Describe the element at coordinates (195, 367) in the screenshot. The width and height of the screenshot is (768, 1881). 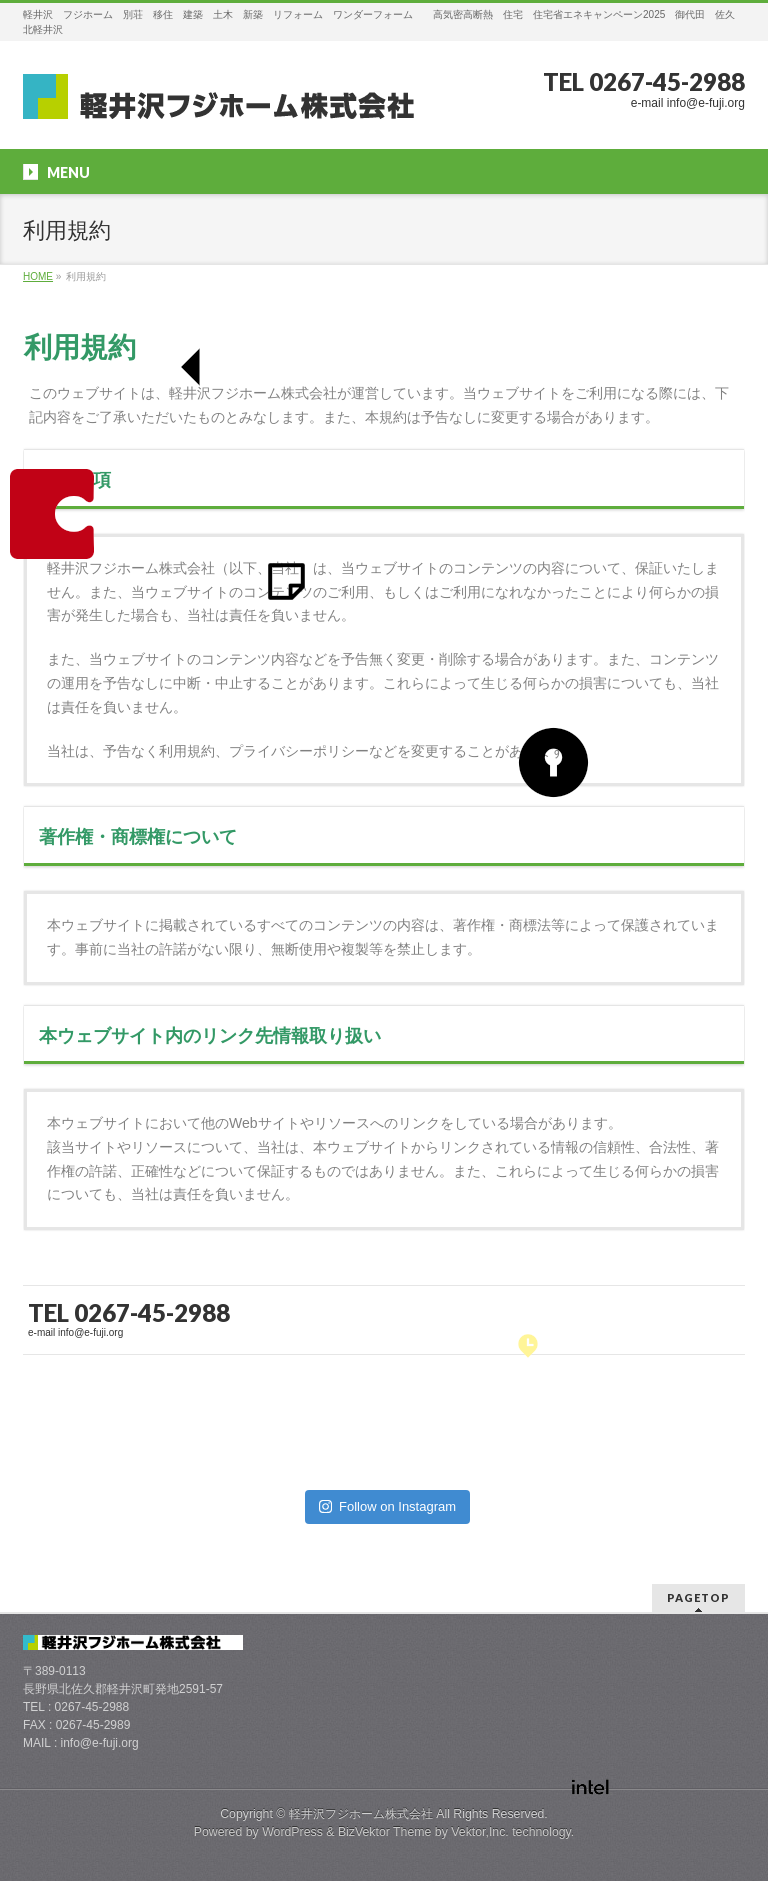
I see `navigate to the previous item` at that location.